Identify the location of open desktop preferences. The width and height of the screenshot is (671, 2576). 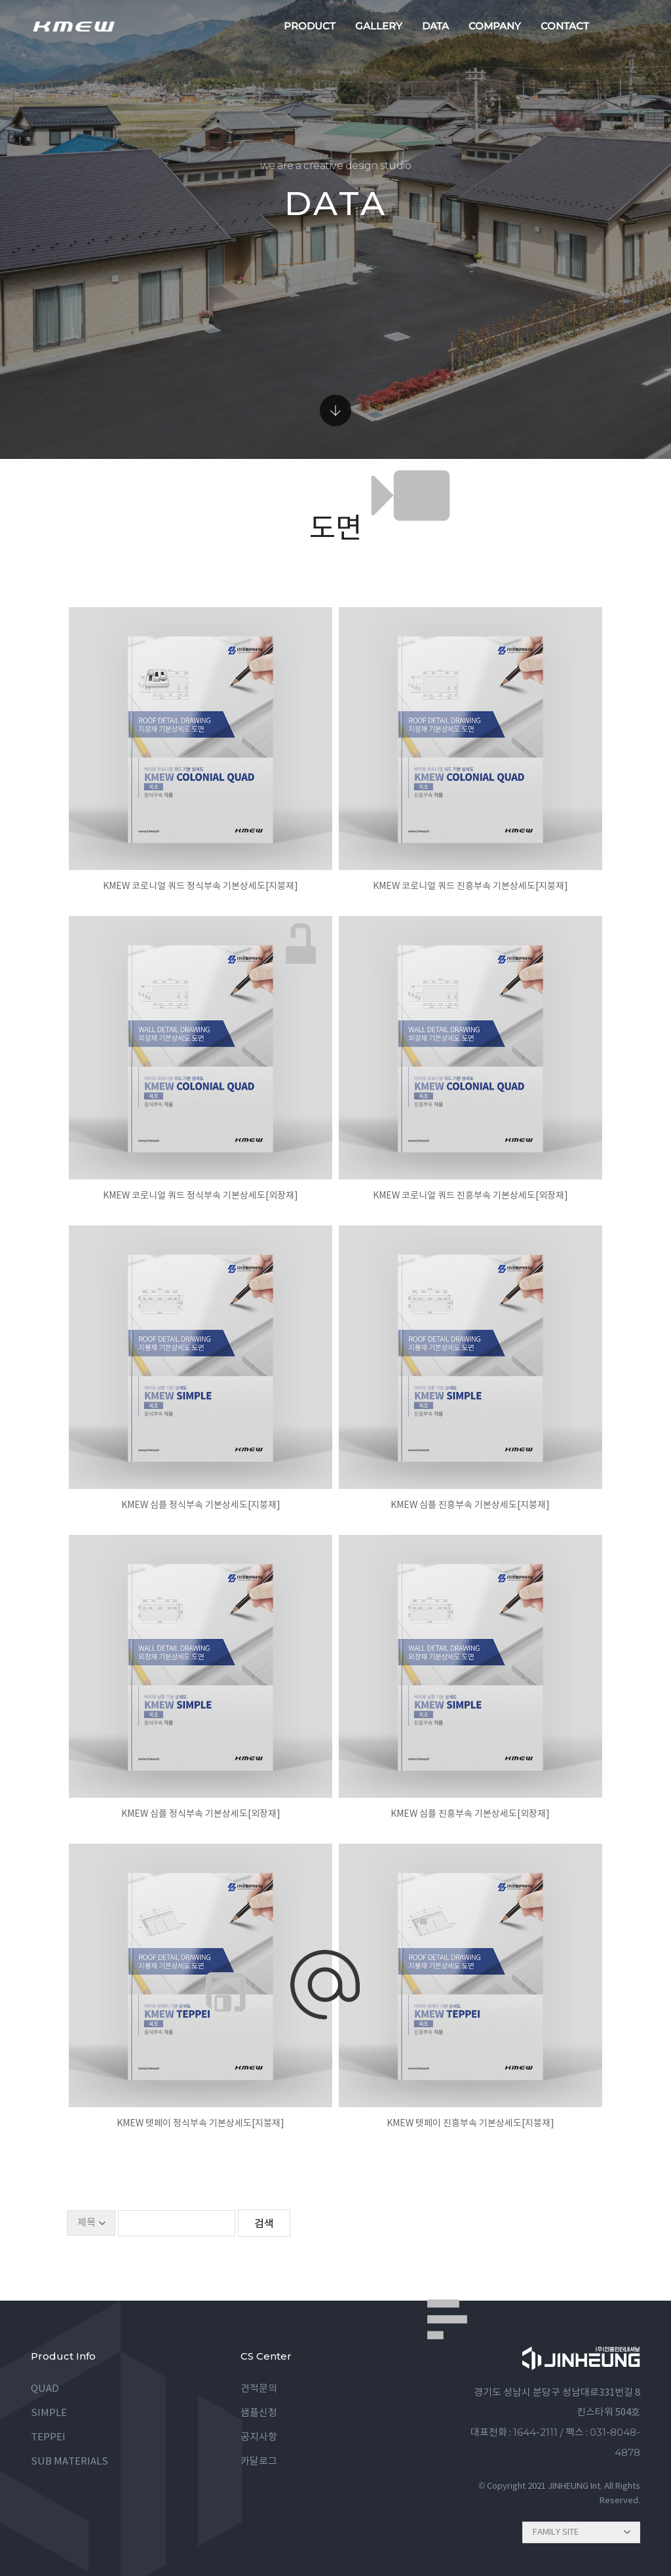
(157, 678).